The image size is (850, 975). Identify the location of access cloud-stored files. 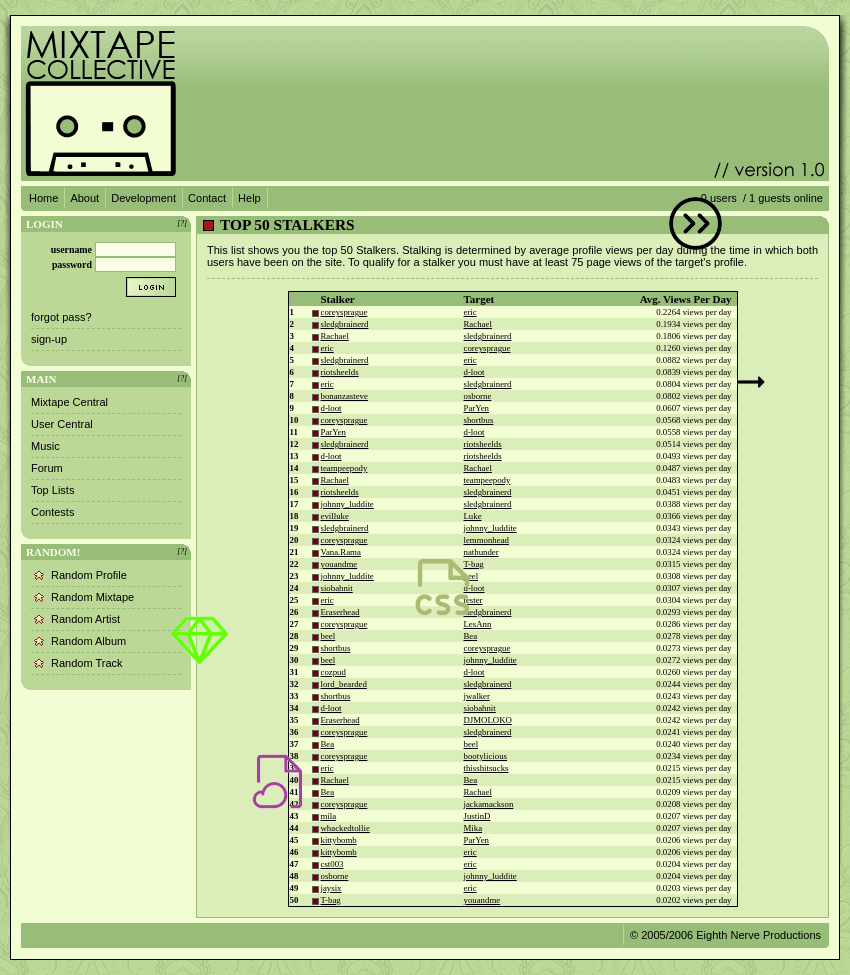
(279, 781).